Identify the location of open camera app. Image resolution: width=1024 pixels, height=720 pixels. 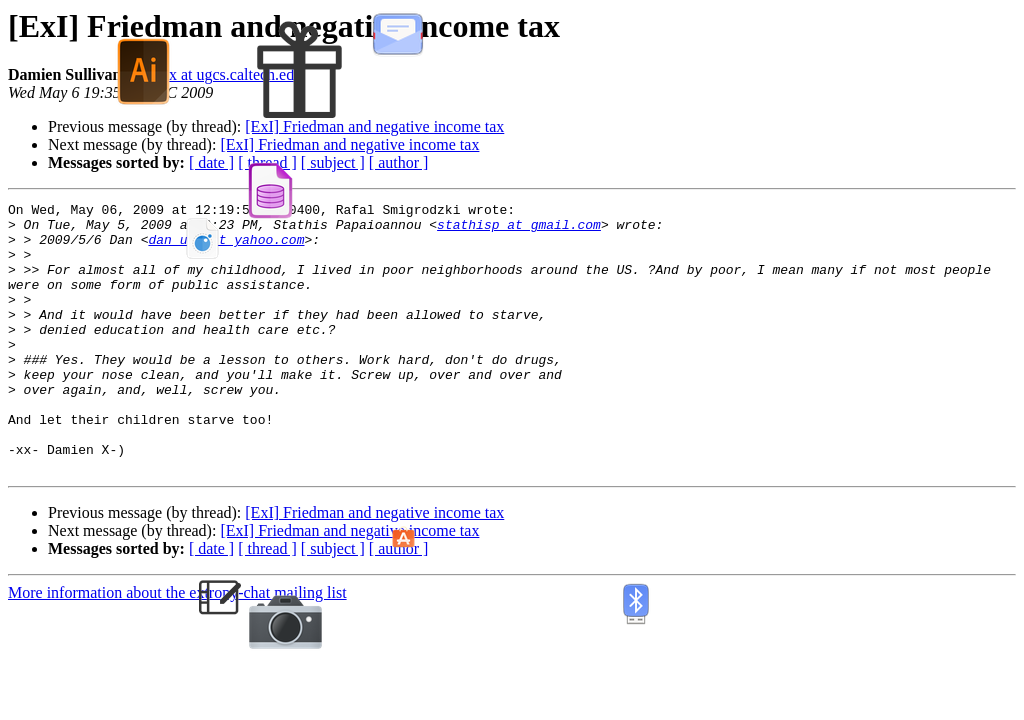
(285, 621).